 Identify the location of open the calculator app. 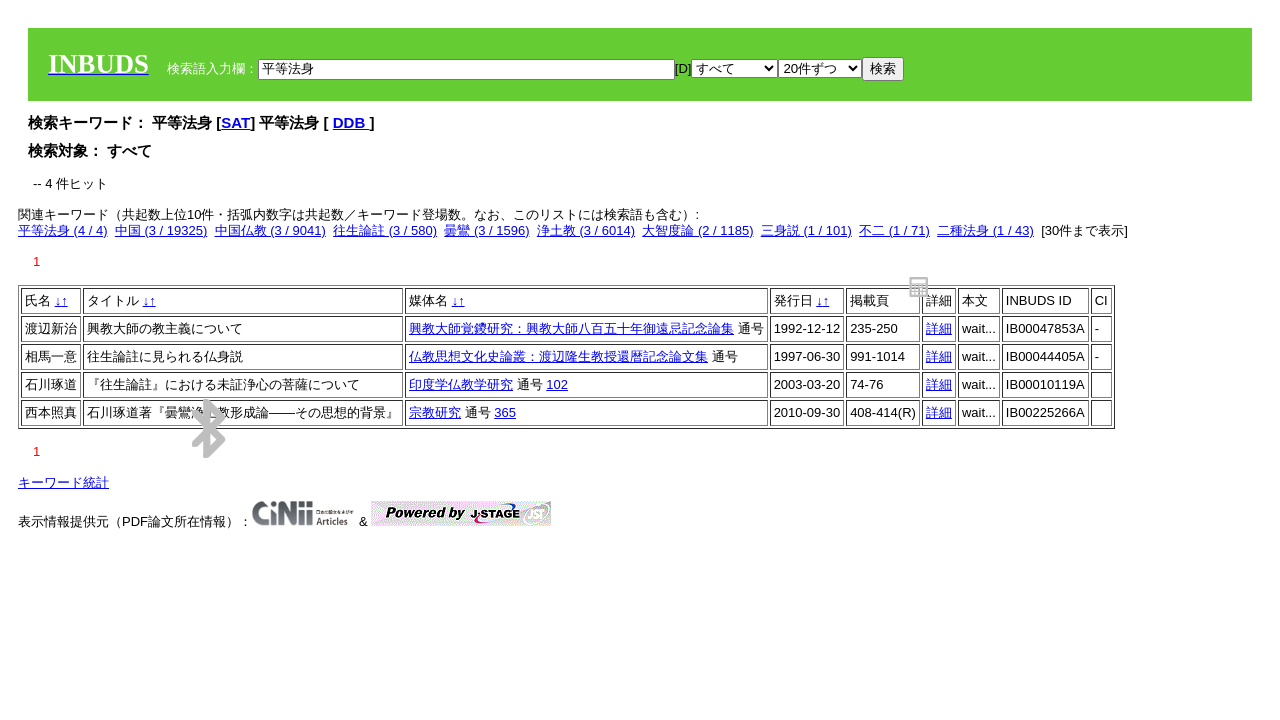
(918, 287).